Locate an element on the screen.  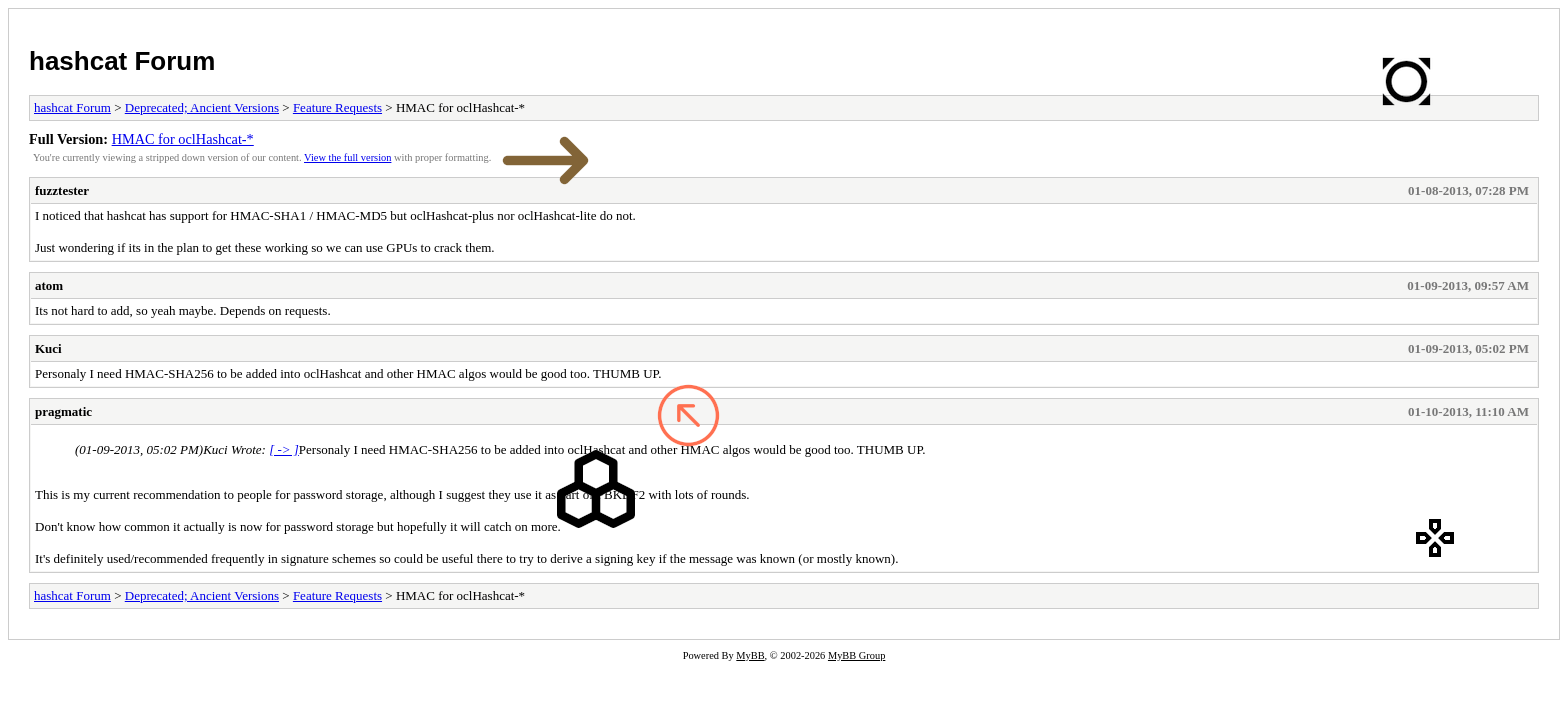
open games or gaming section is located at coordinates (1435, 538).